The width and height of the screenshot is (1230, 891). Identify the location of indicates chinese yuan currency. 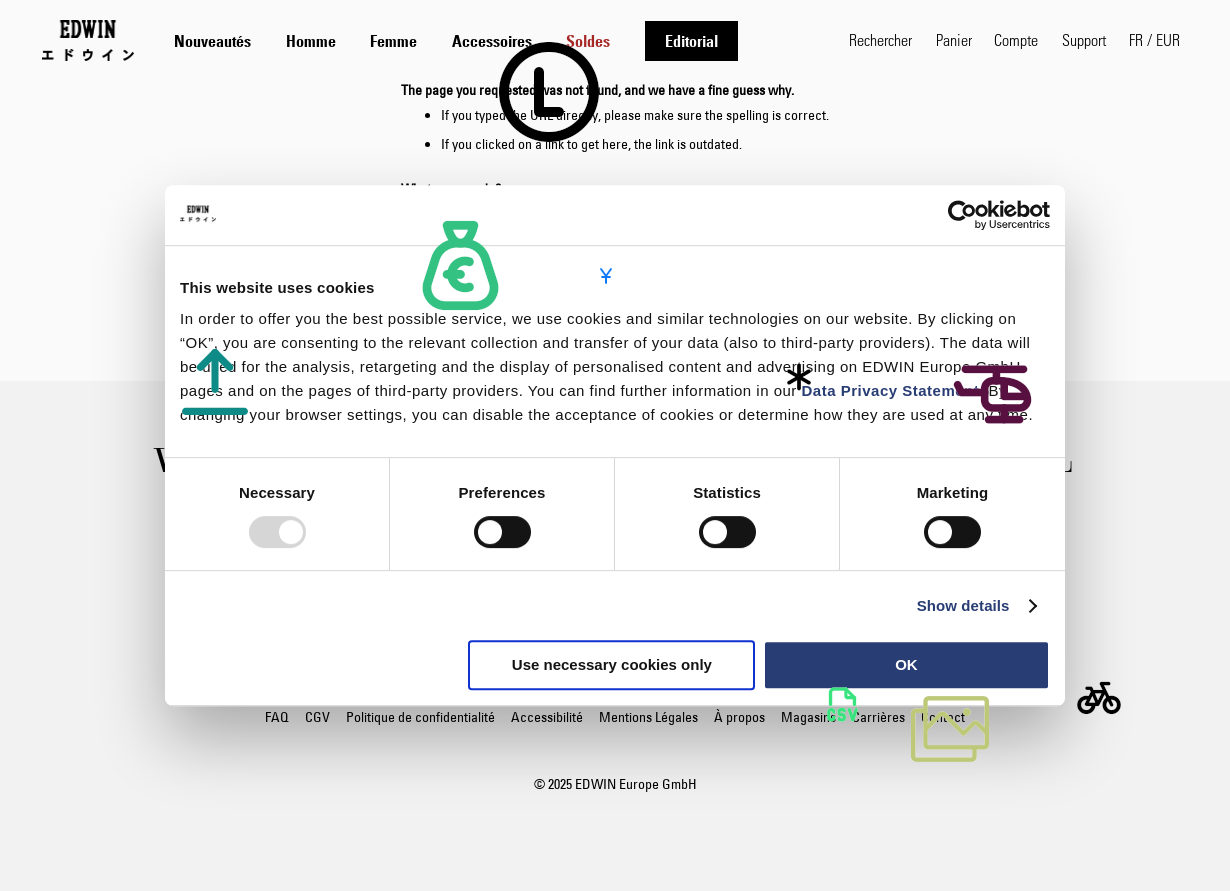
(606, 276).